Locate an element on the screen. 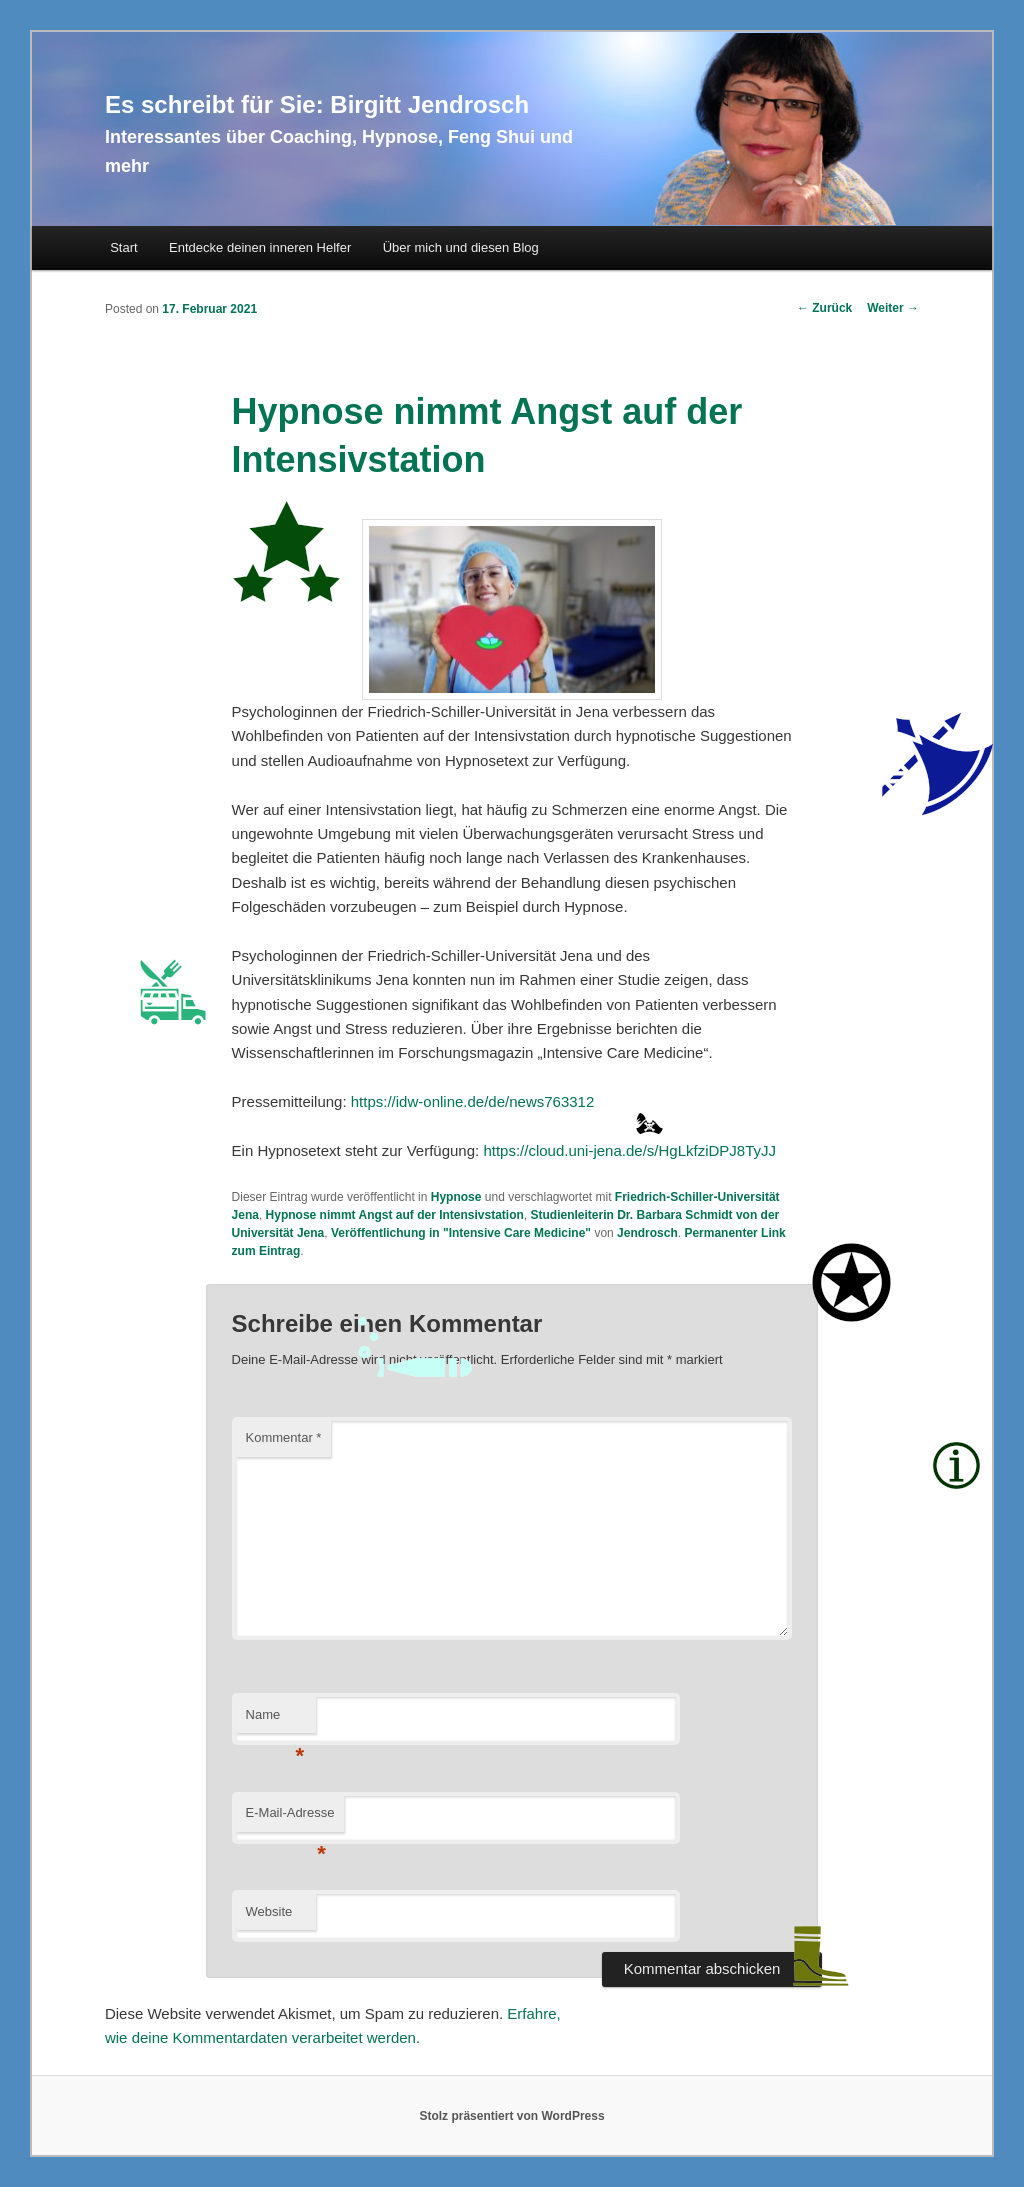 The width and height of the screenshot is (1024, 2187). select pirate character or theme is located at coordinates (649, 1123).